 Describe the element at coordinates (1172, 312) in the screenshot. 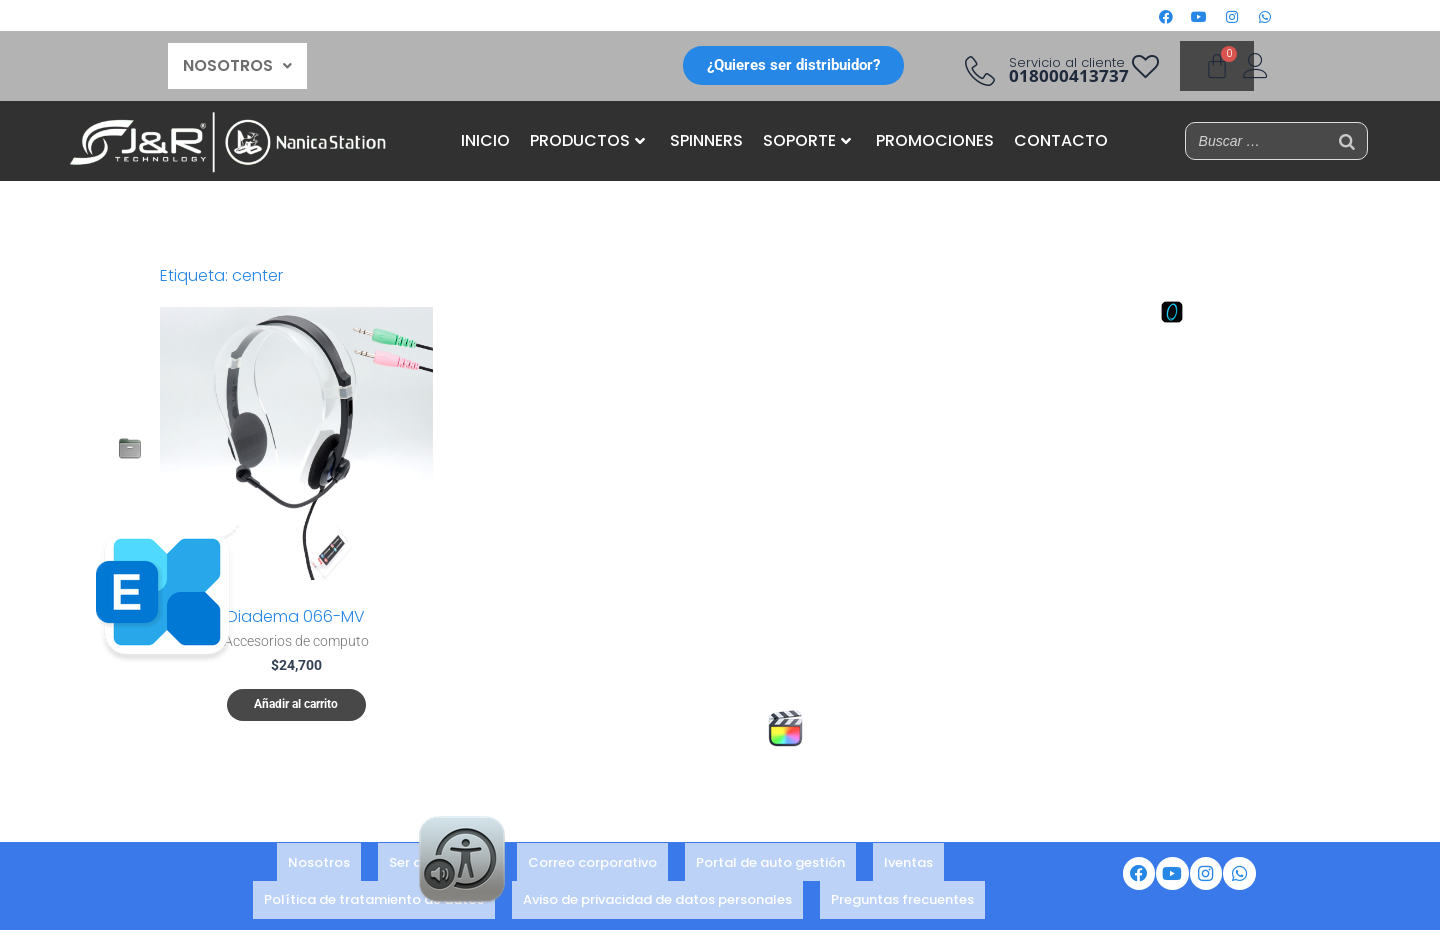

I see `open the portal app` at that location.